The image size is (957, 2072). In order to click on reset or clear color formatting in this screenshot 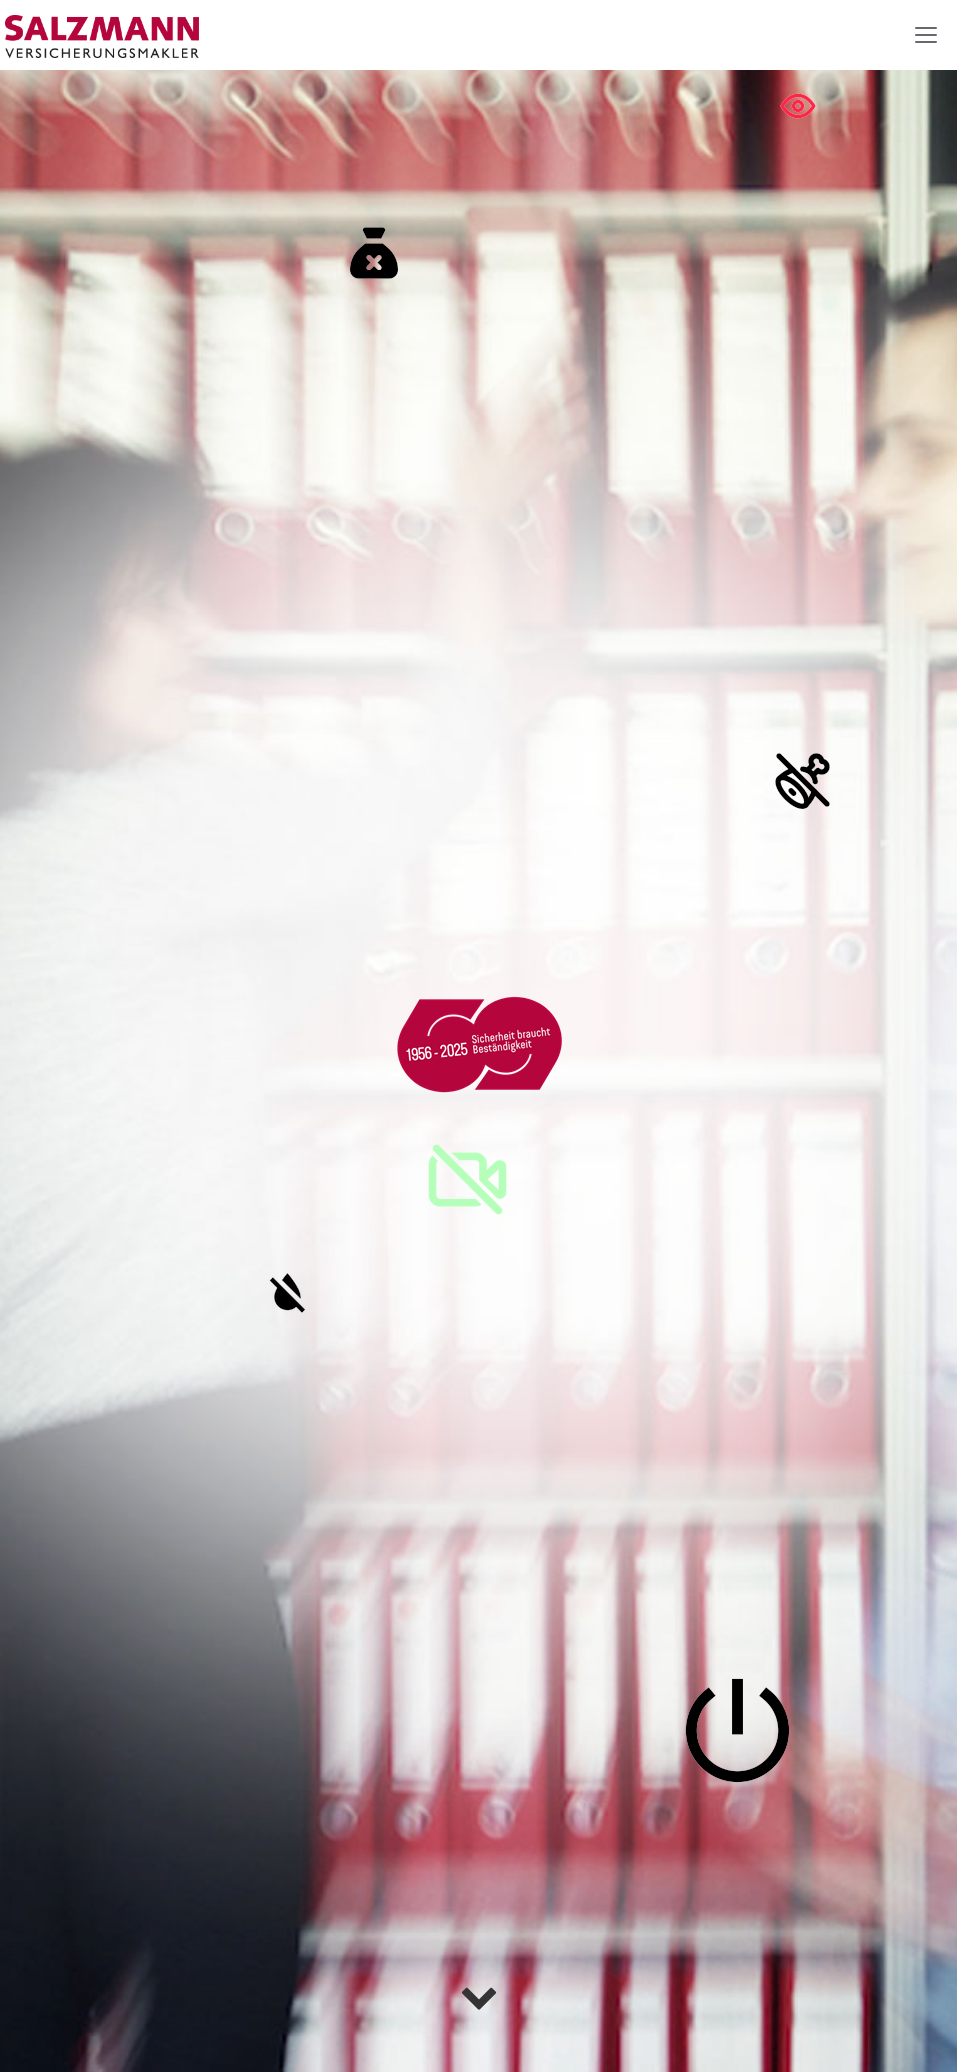, I will do `click(287, 1292)`.